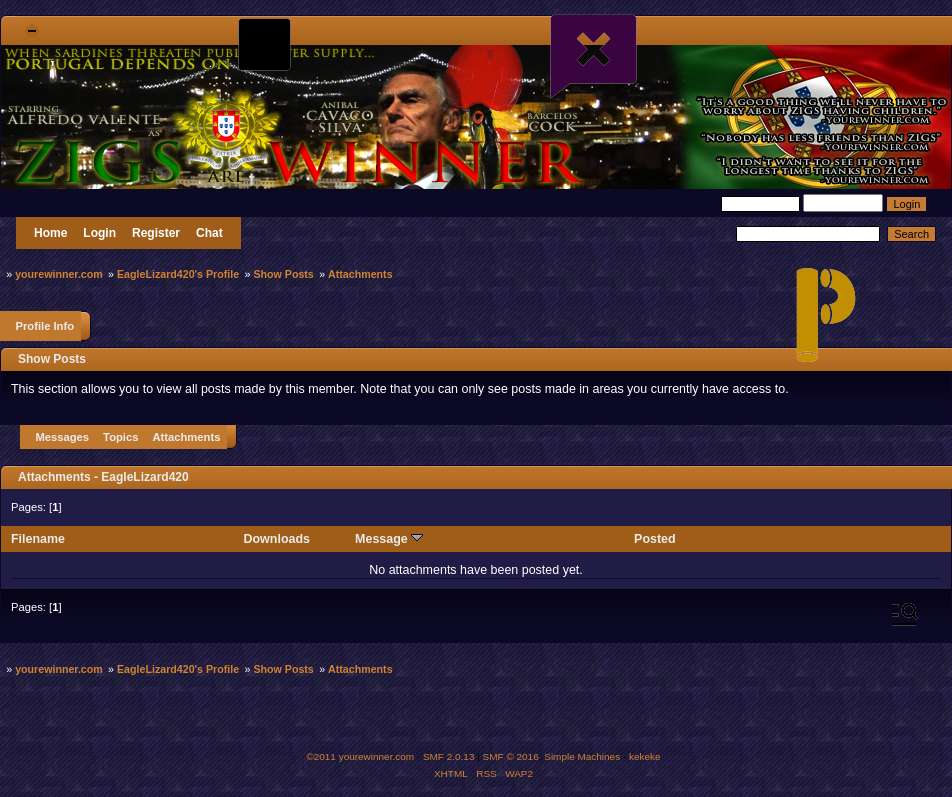  What do you see at coordinates (593, 53) in the screenshot?
I see `delete a conversation` at bounding box center [593, 53].